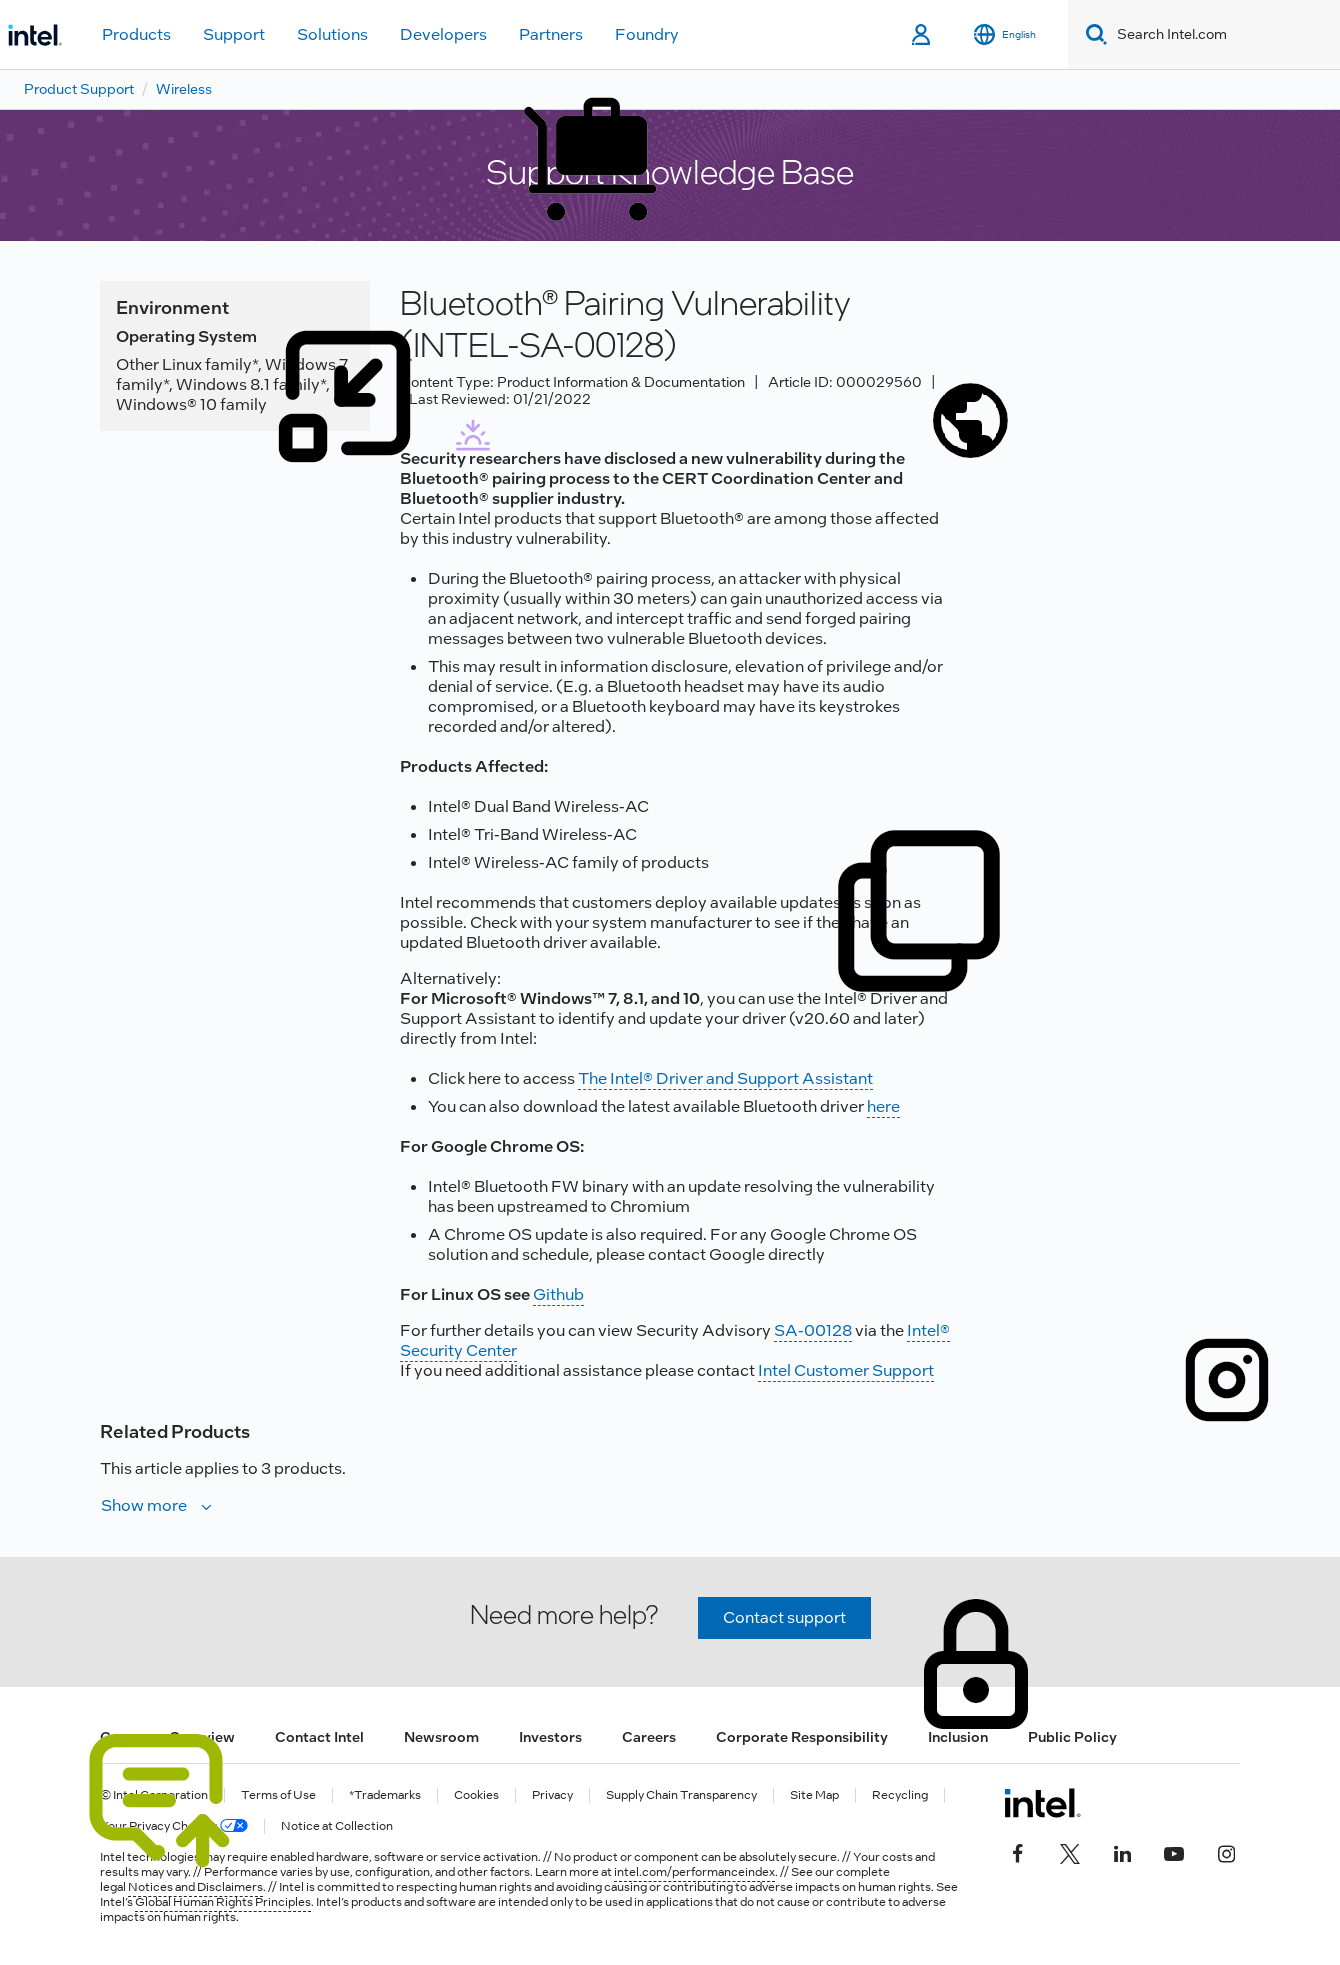  Describe the element at coordinates (473, 435) in the screenshot. I see `set display to evening or night mode` at that location.